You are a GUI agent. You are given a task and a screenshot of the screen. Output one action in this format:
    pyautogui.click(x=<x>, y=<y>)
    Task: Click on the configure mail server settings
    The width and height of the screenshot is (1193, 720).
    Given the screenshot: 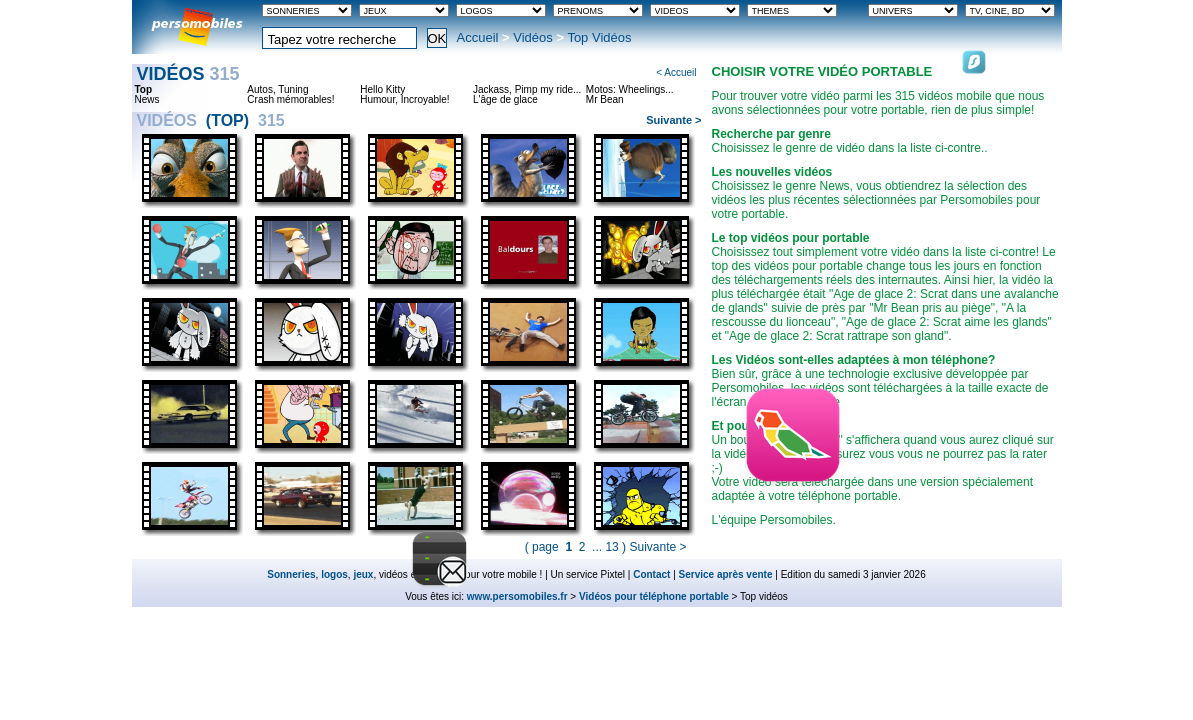 What is the action you would take?
    pyautogui.click(x=439, y=558)
    